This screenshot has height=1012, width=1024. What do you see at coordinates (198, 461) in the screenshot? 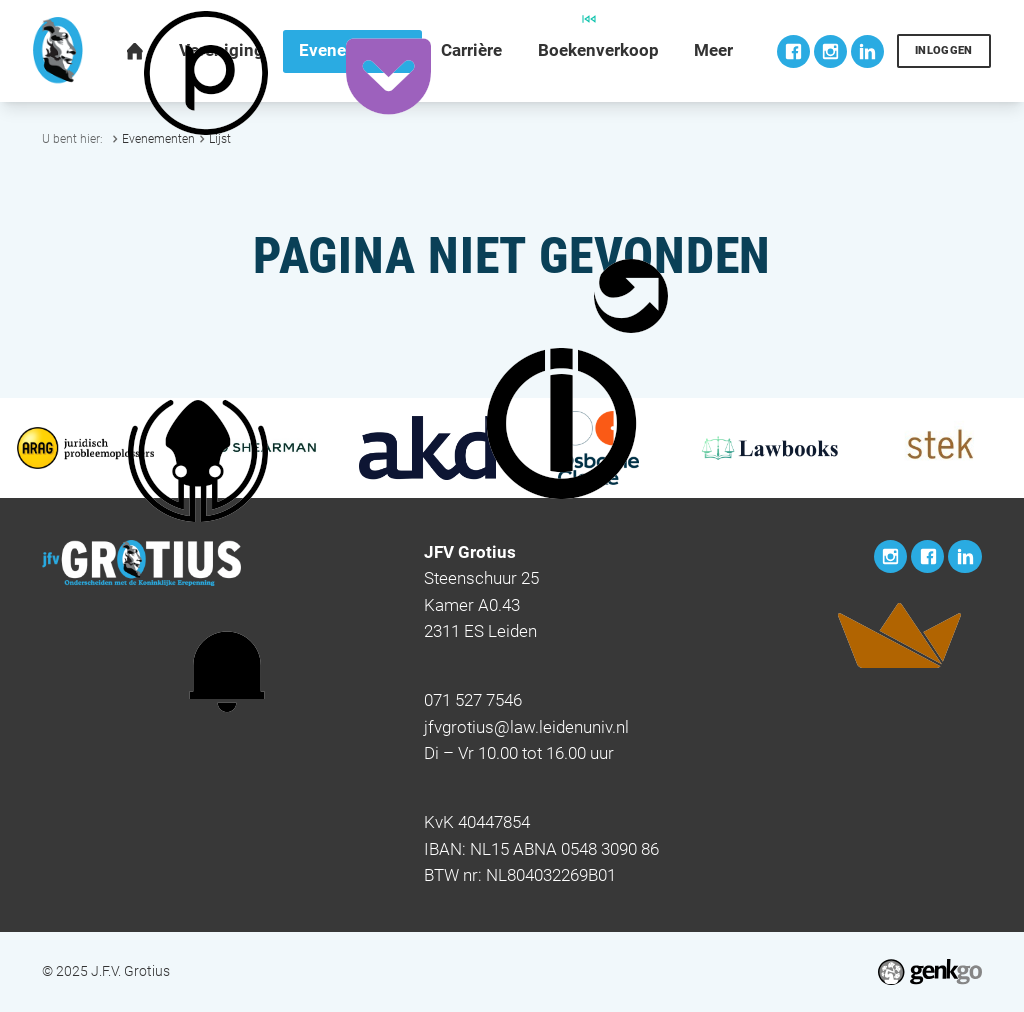
I see `open GitKraken git client` at bounding box center [198, 461].